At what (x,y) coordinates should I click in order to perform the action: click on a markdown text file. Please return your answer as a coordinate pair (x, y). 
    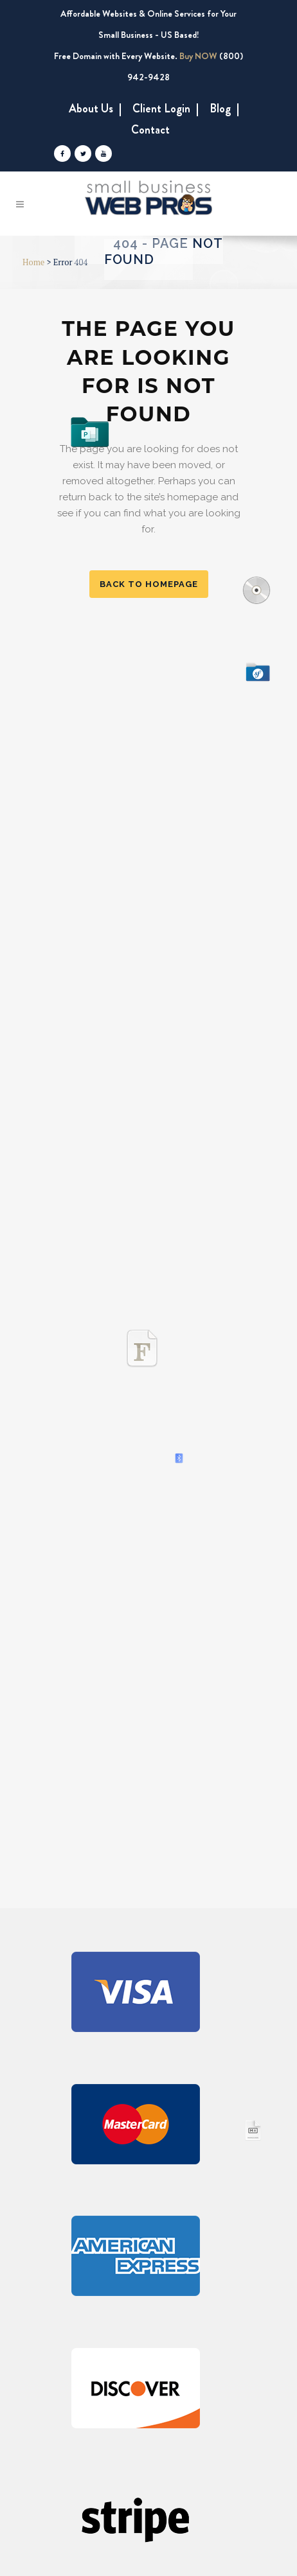
    Looking at the image, I should click on (253, 2130).